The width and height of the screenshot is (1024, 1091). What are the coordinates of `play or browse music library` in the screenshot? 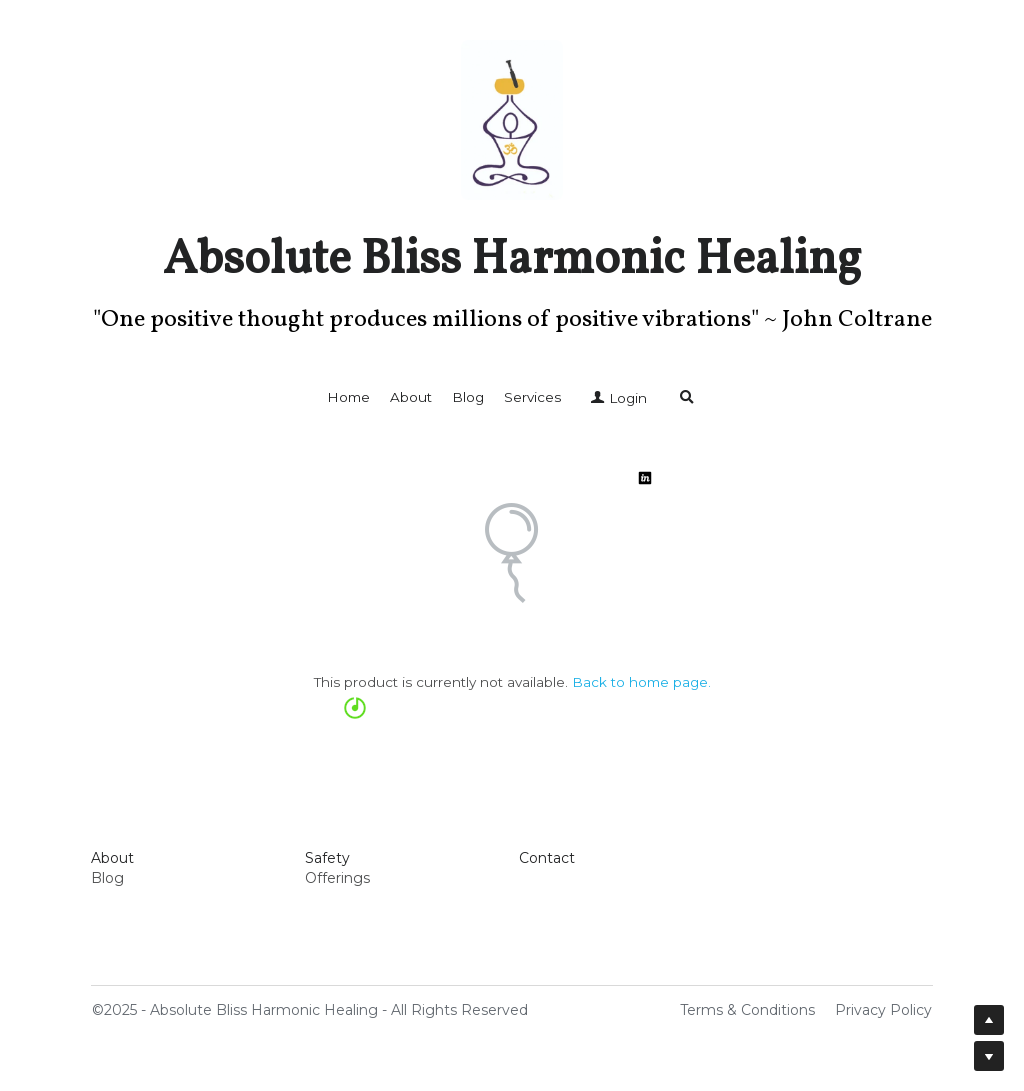 It's located at (355, 708).